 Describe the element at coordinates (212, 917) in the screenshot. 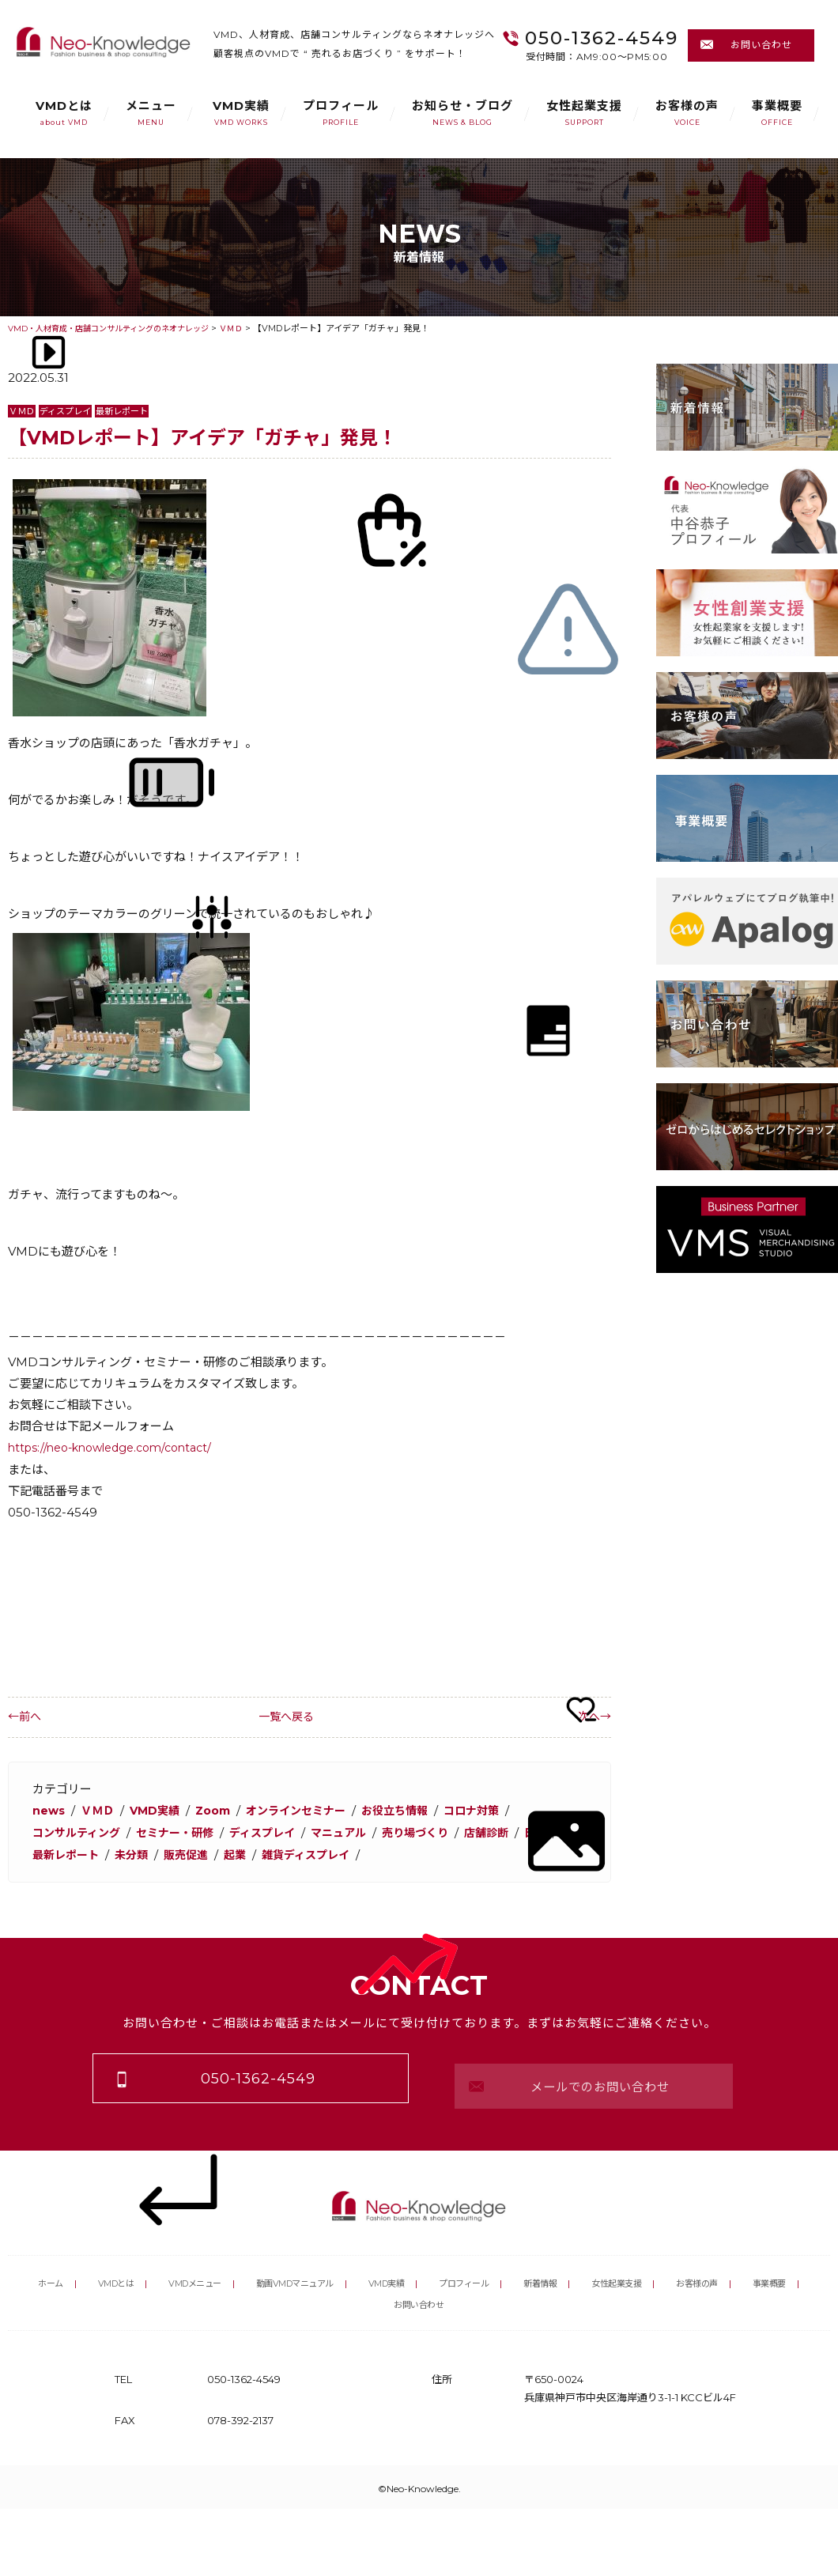

I see `adjust settings or preferences` at that location.